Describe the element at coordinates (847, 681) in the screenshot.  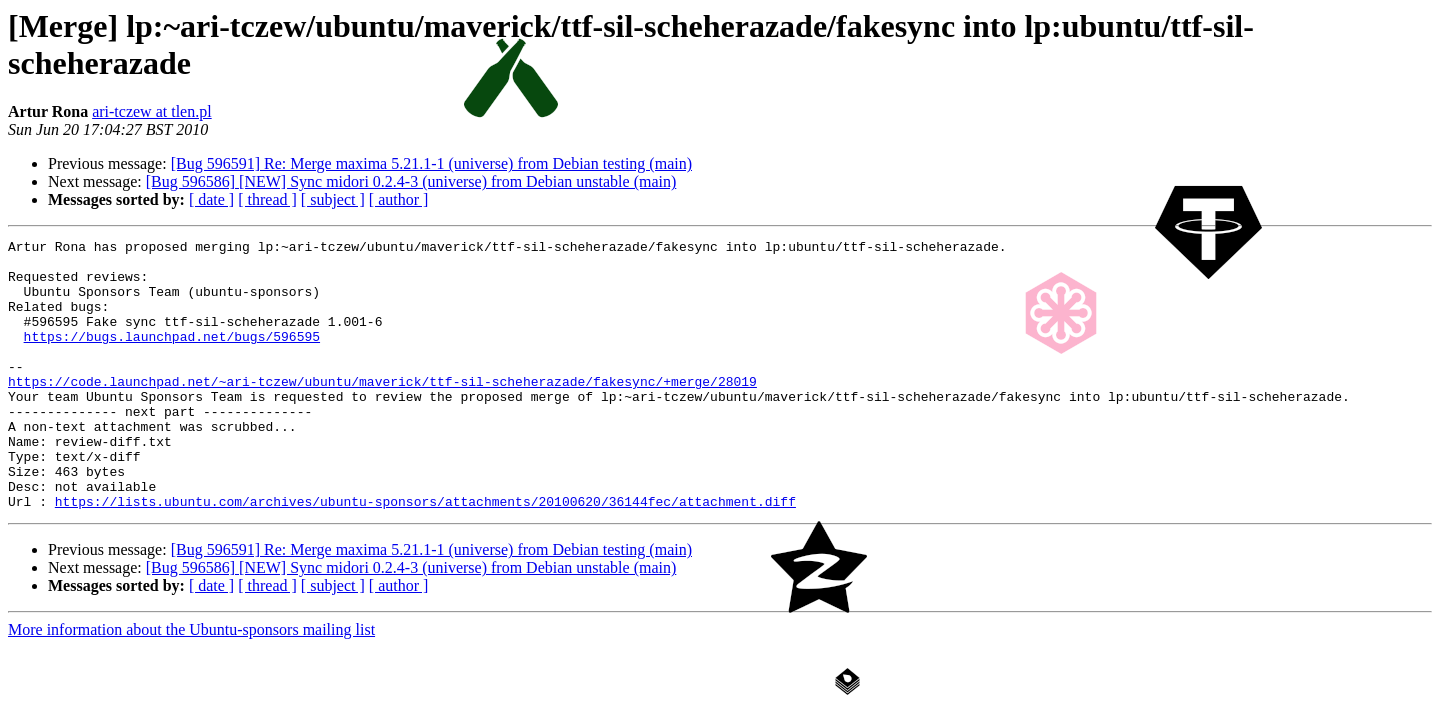
I see `vapor swift web framework logo` at that location.